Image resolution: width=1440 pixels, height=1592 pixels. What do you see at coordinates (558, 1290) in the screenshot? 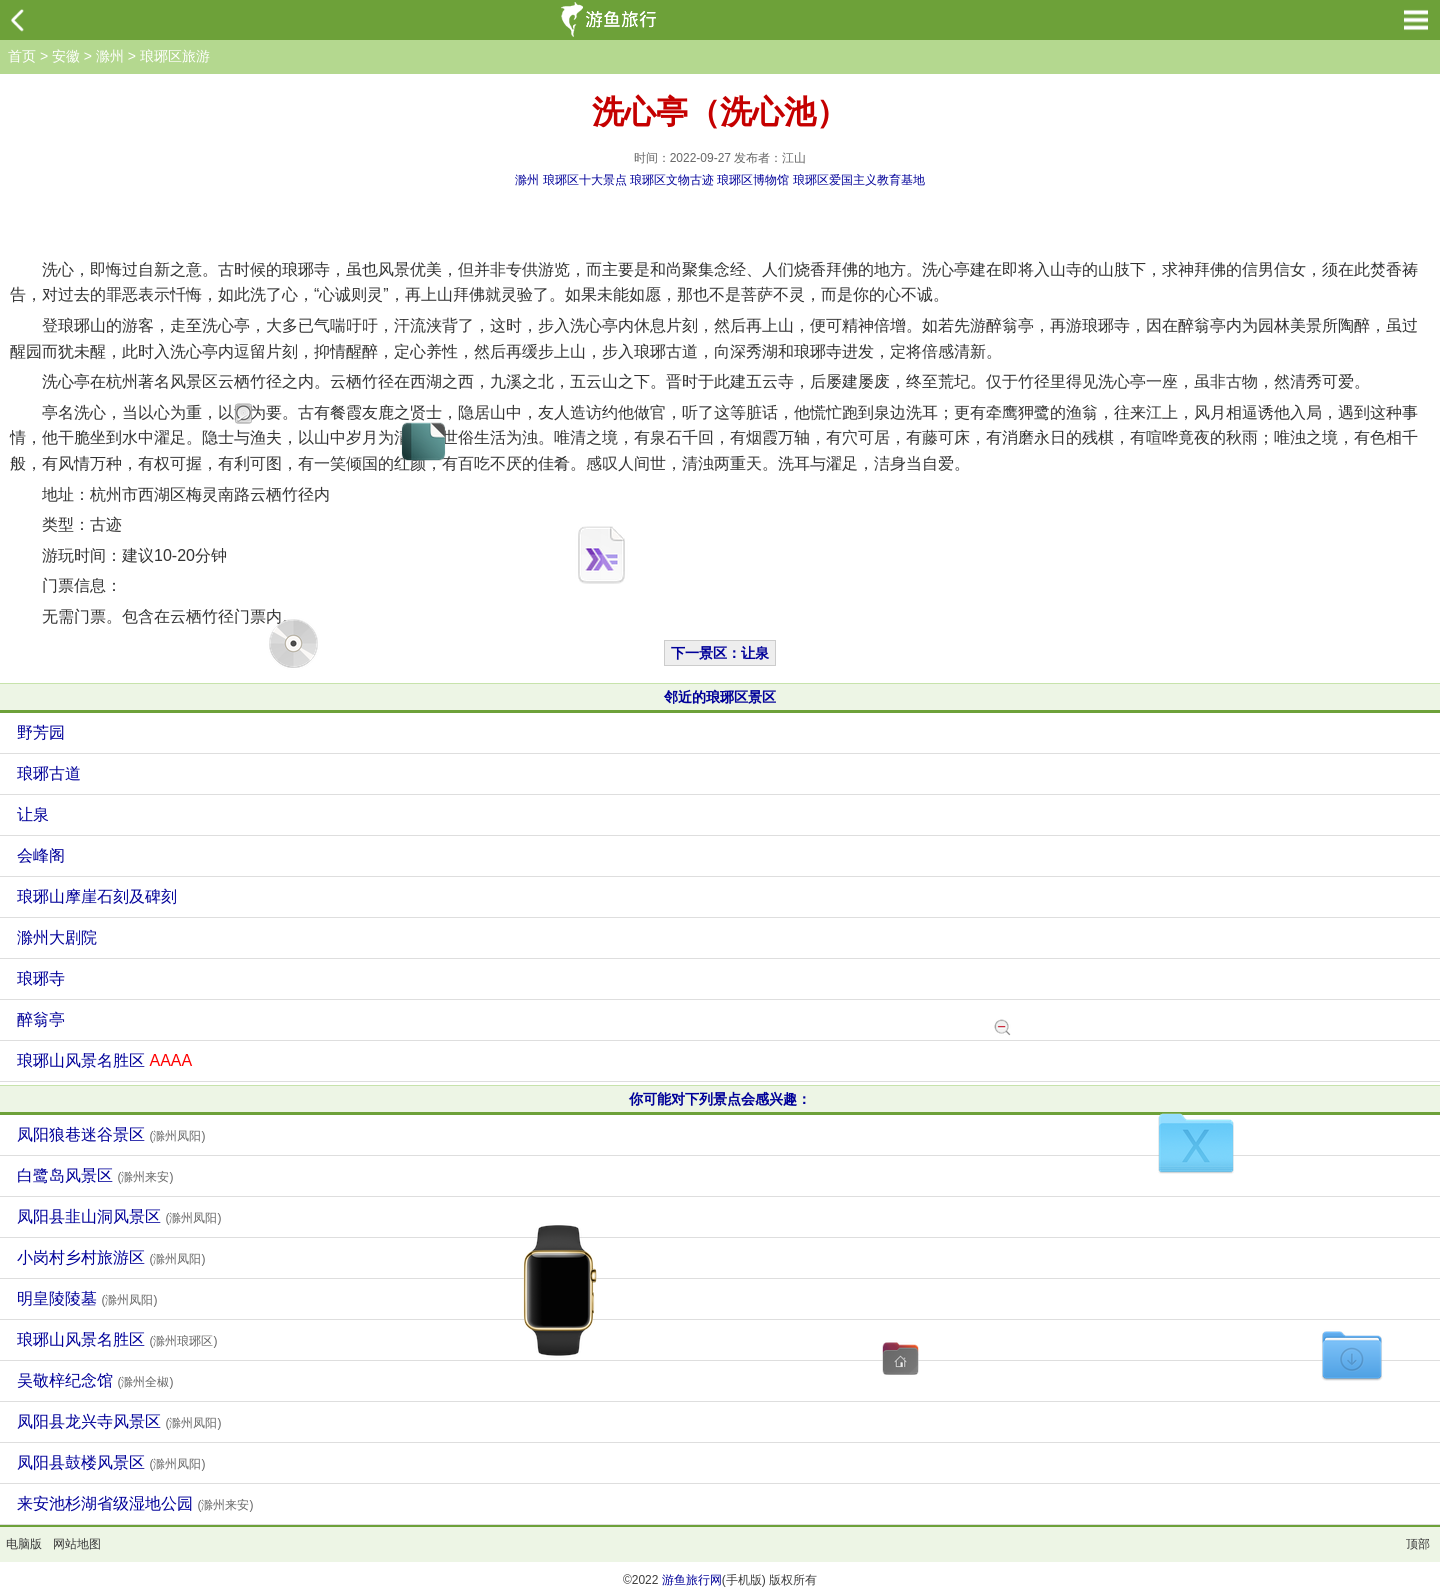
I see `apple watch device icon` at bounding box center [558, 1290].